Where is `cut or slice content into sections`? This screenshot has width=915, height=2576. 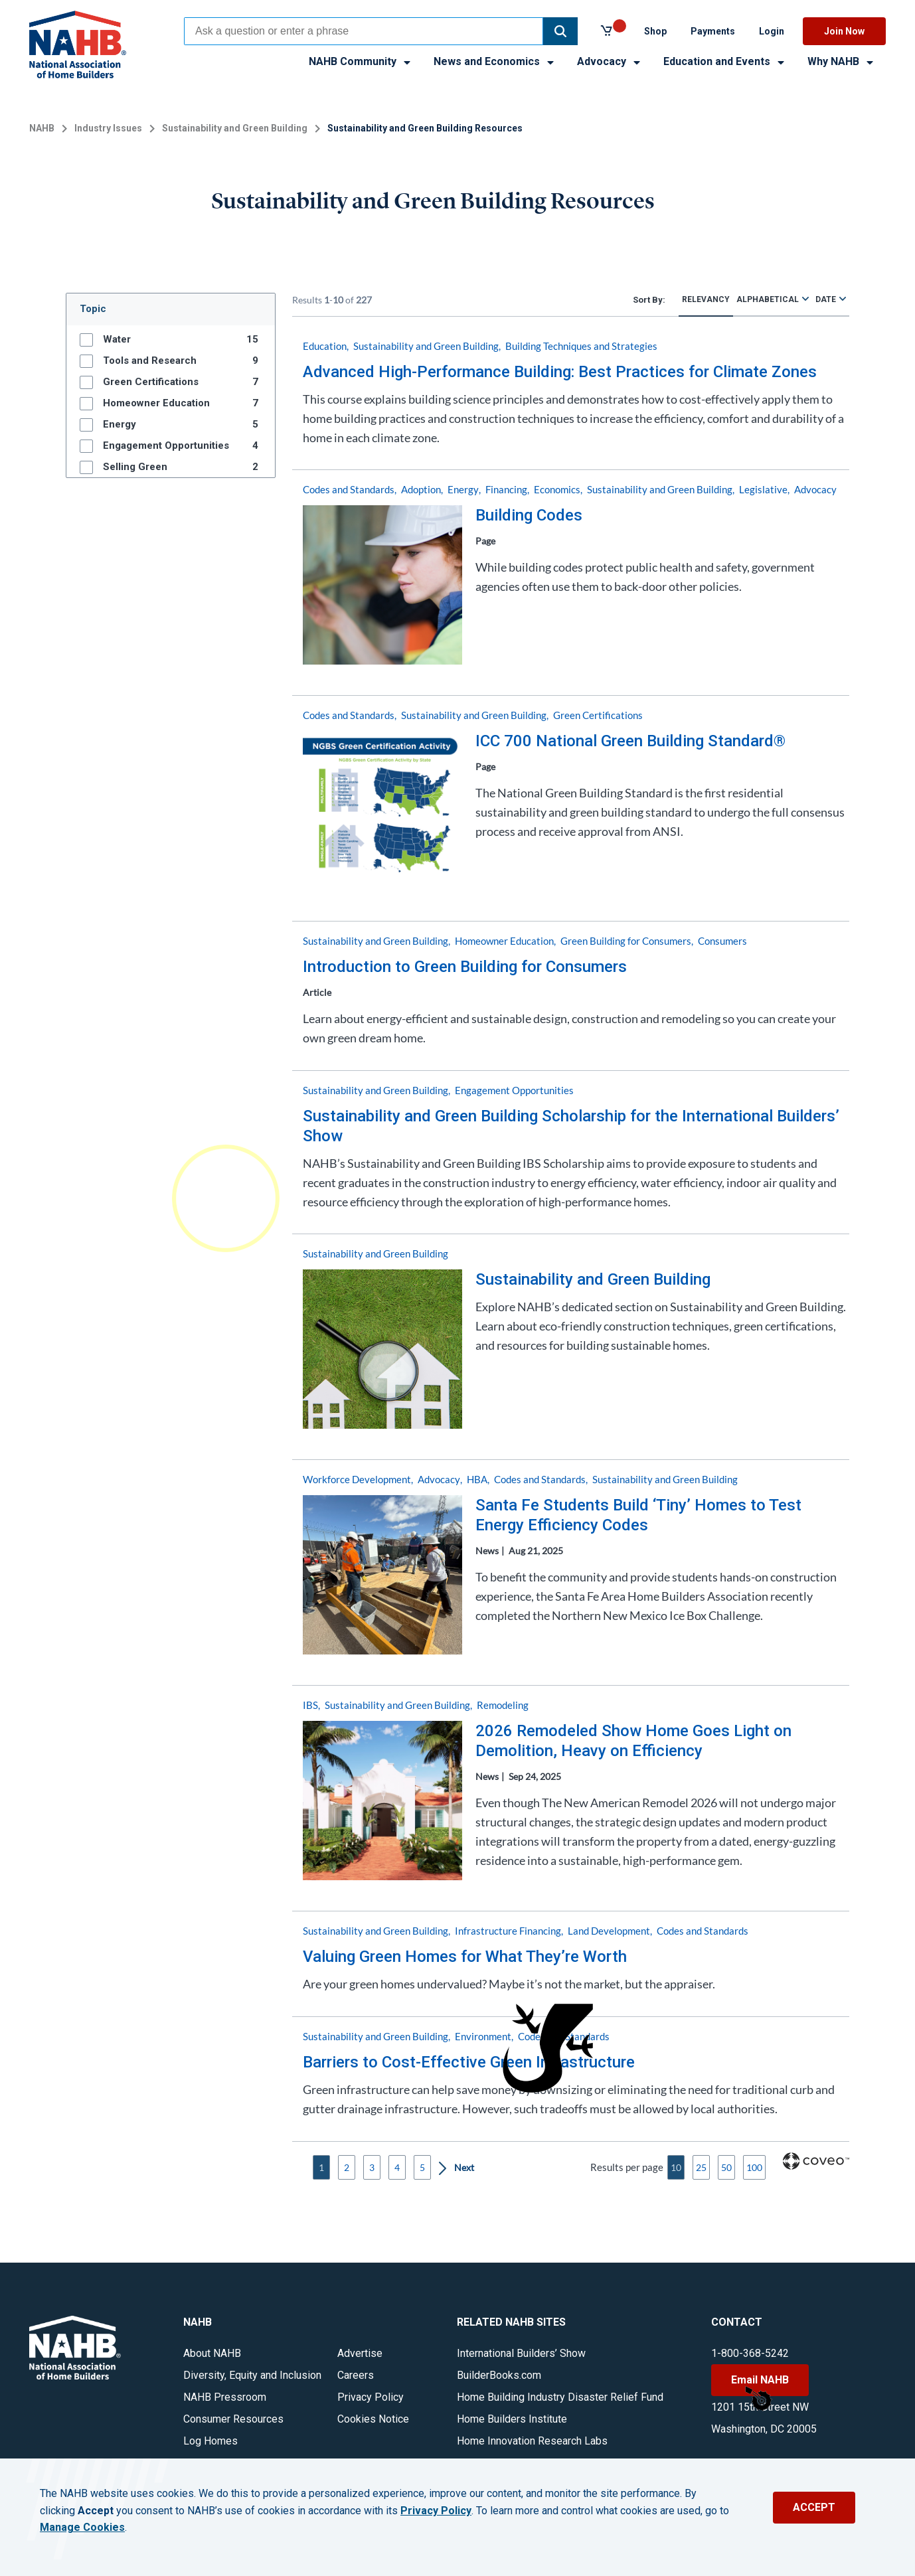 cut or slice content into sections is located at coordinates (759, 2398).